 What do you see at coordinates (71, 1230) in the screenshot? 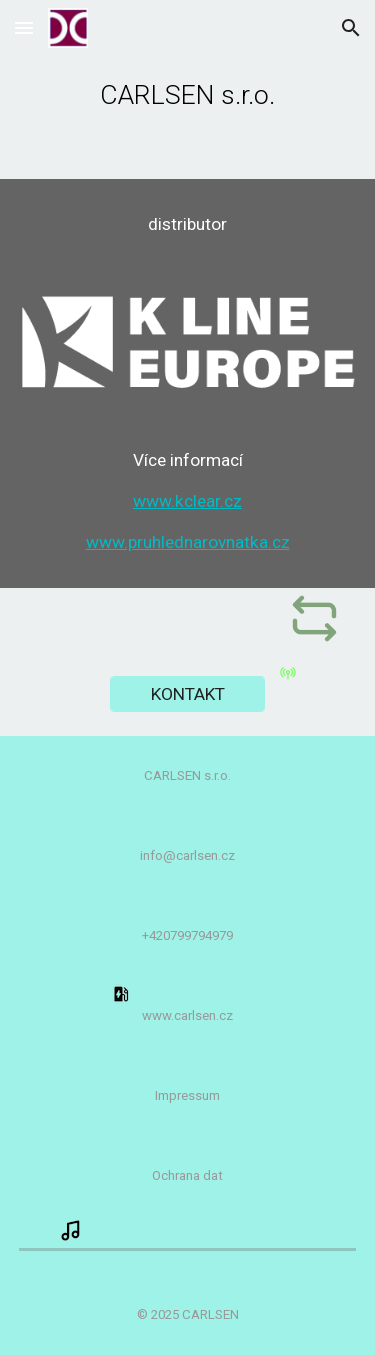
I see `access music library or player` at bounding box center [71, 1230].